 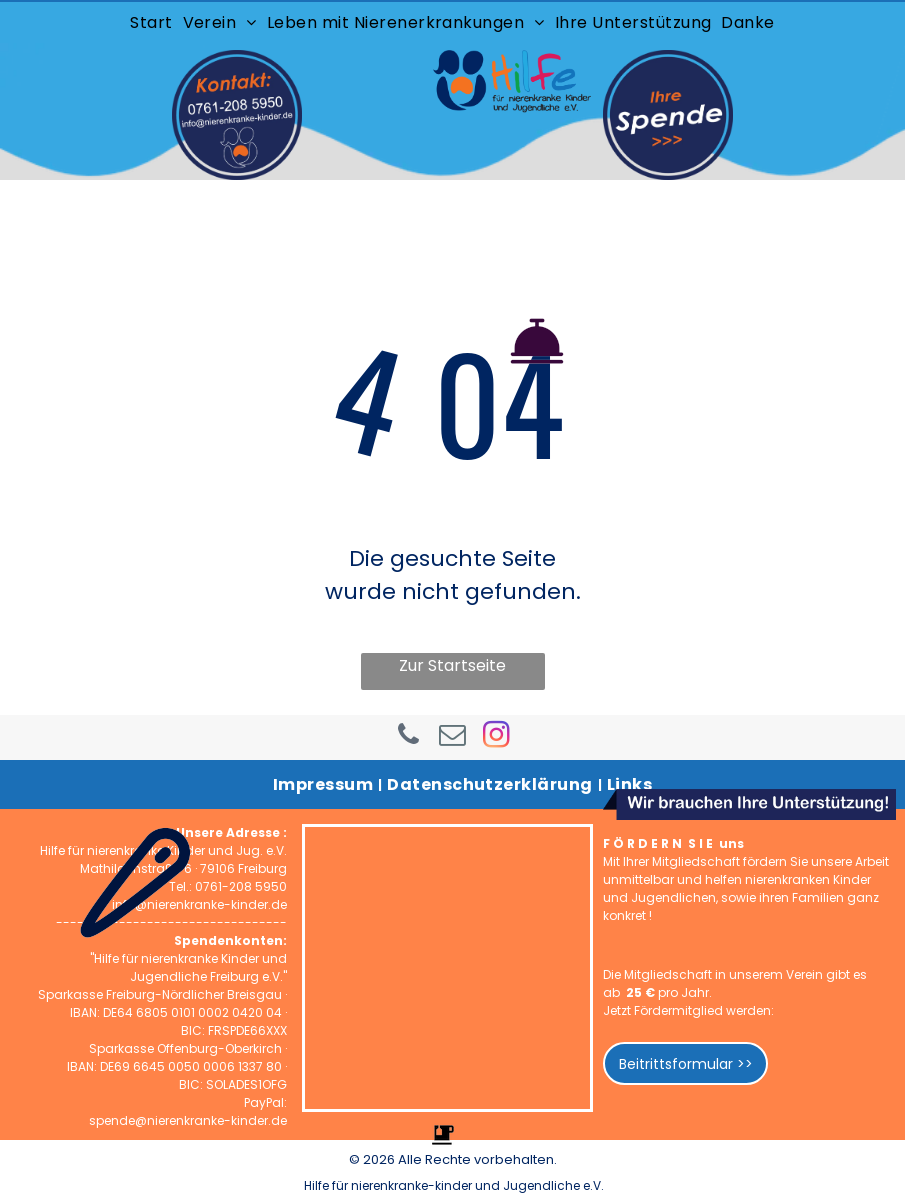 I want to click on access food and beverage emoji category, so click(x=443, y=1135).